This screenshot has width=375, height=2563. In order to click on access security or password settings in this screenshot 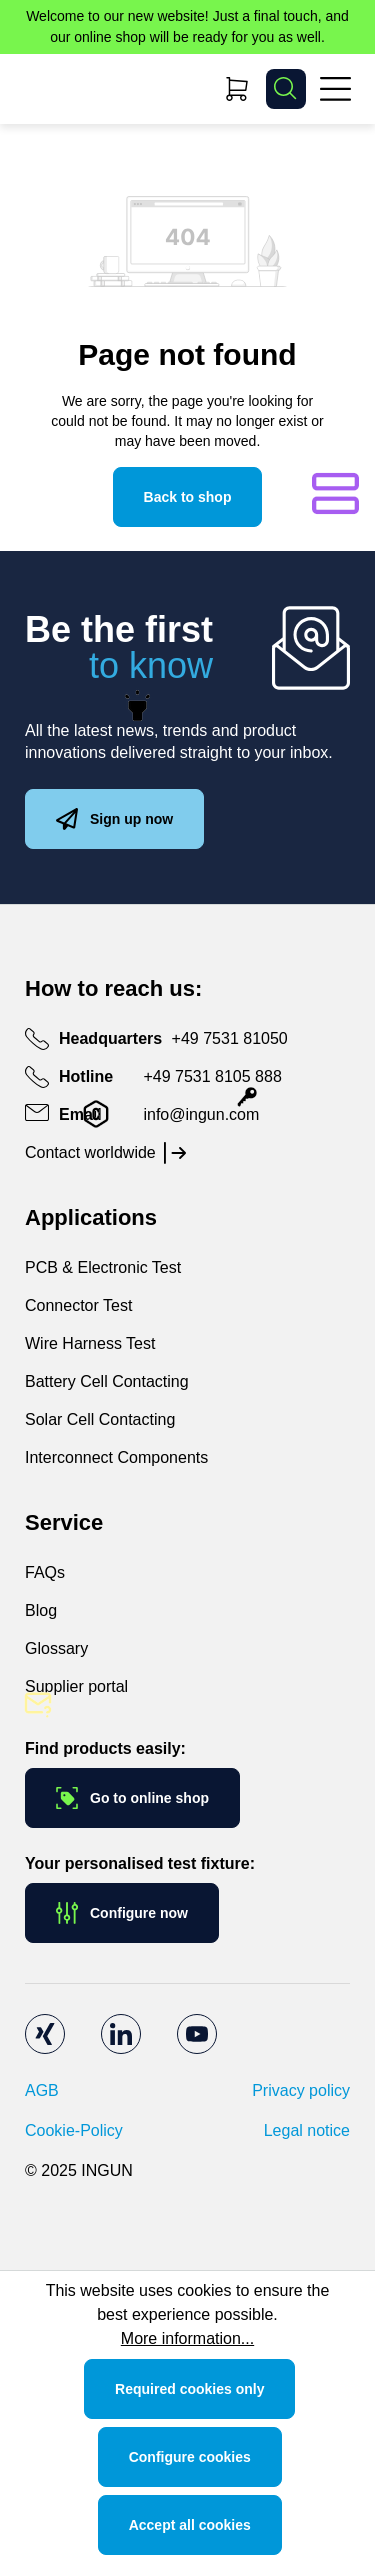, I will do `click(247, 1097)`.